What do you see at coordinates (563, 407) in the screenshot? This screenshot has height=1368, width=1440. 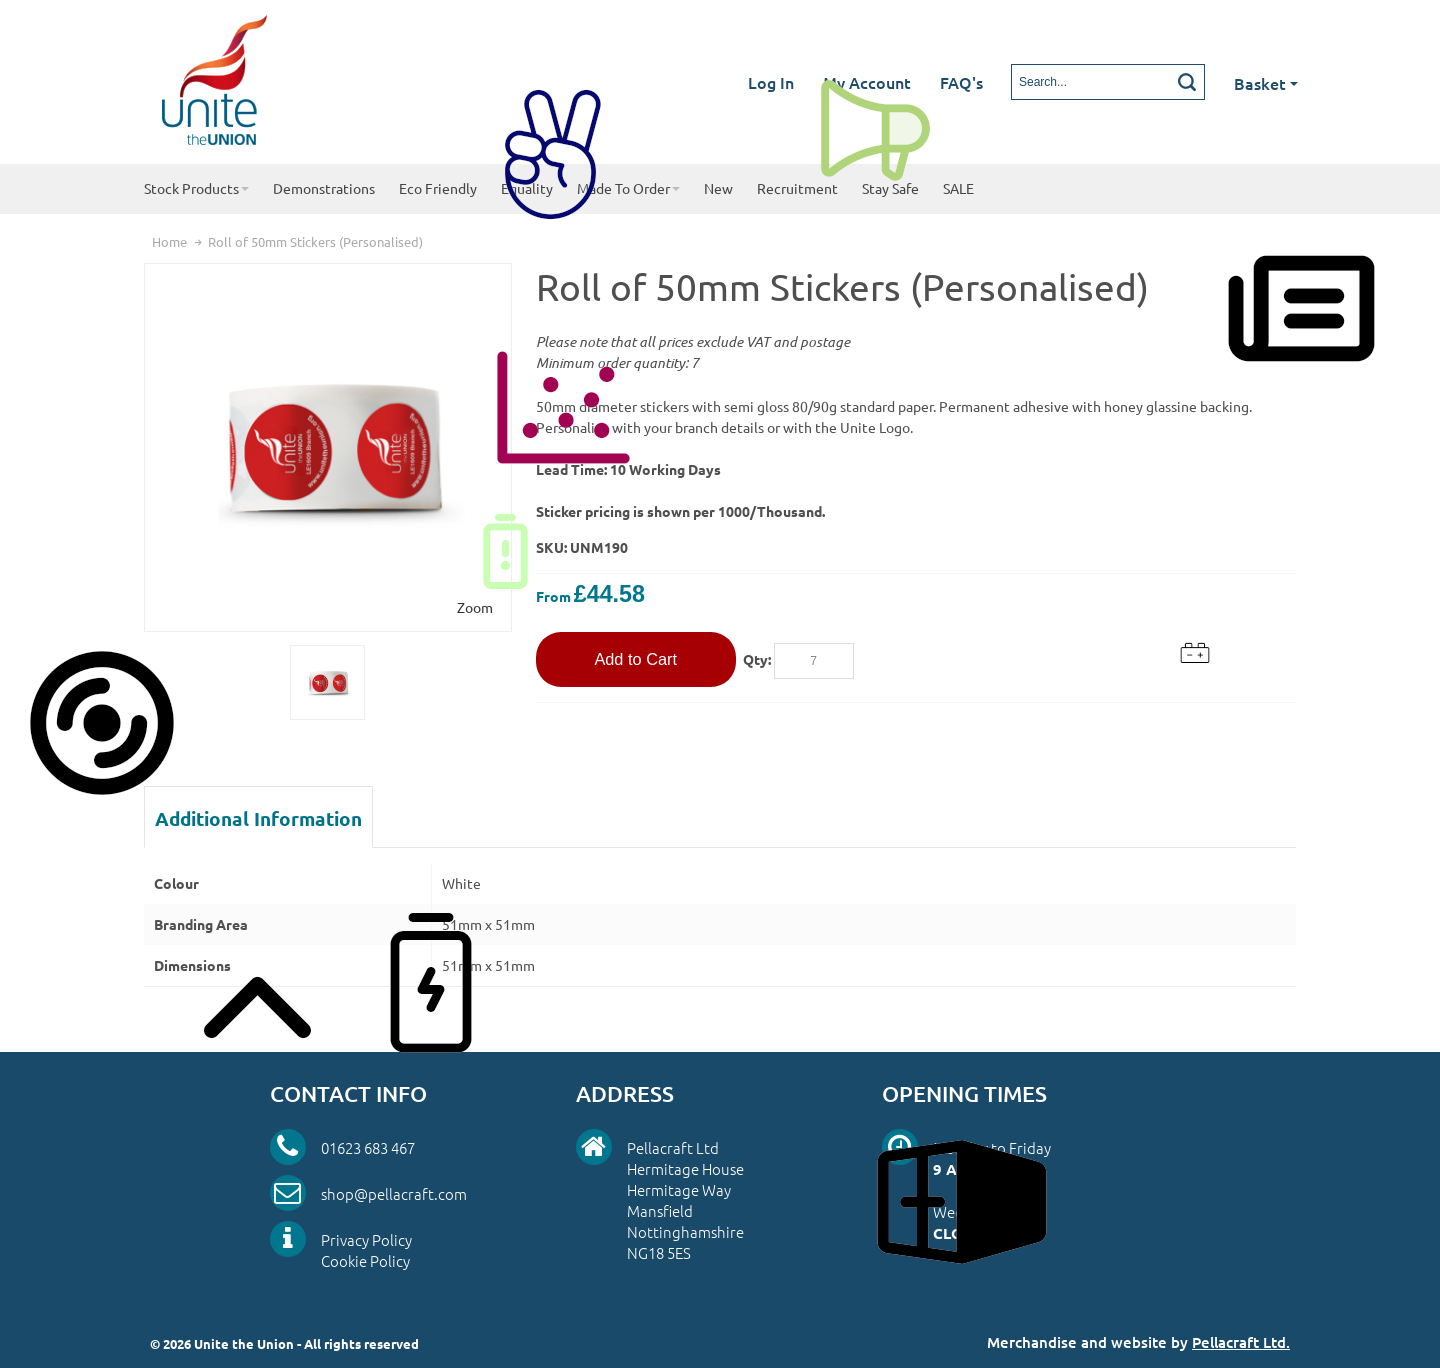 I see `view scatter plot data` at bounding box center [563, 407].